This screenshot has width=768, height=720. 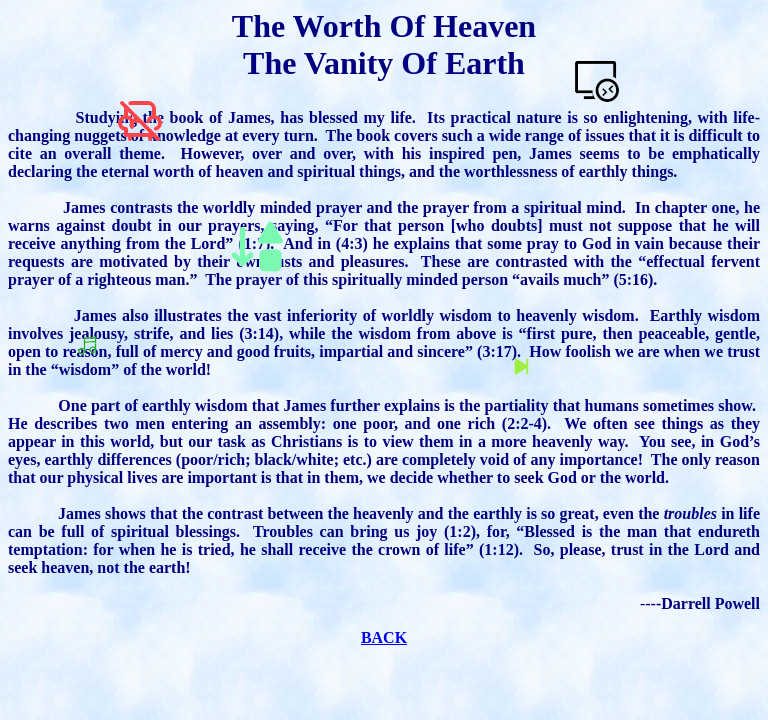 What do you see at coordinates (596, 79) in the screenshot?
I see `access remote desktop connections` at bounding box center [596, 79].